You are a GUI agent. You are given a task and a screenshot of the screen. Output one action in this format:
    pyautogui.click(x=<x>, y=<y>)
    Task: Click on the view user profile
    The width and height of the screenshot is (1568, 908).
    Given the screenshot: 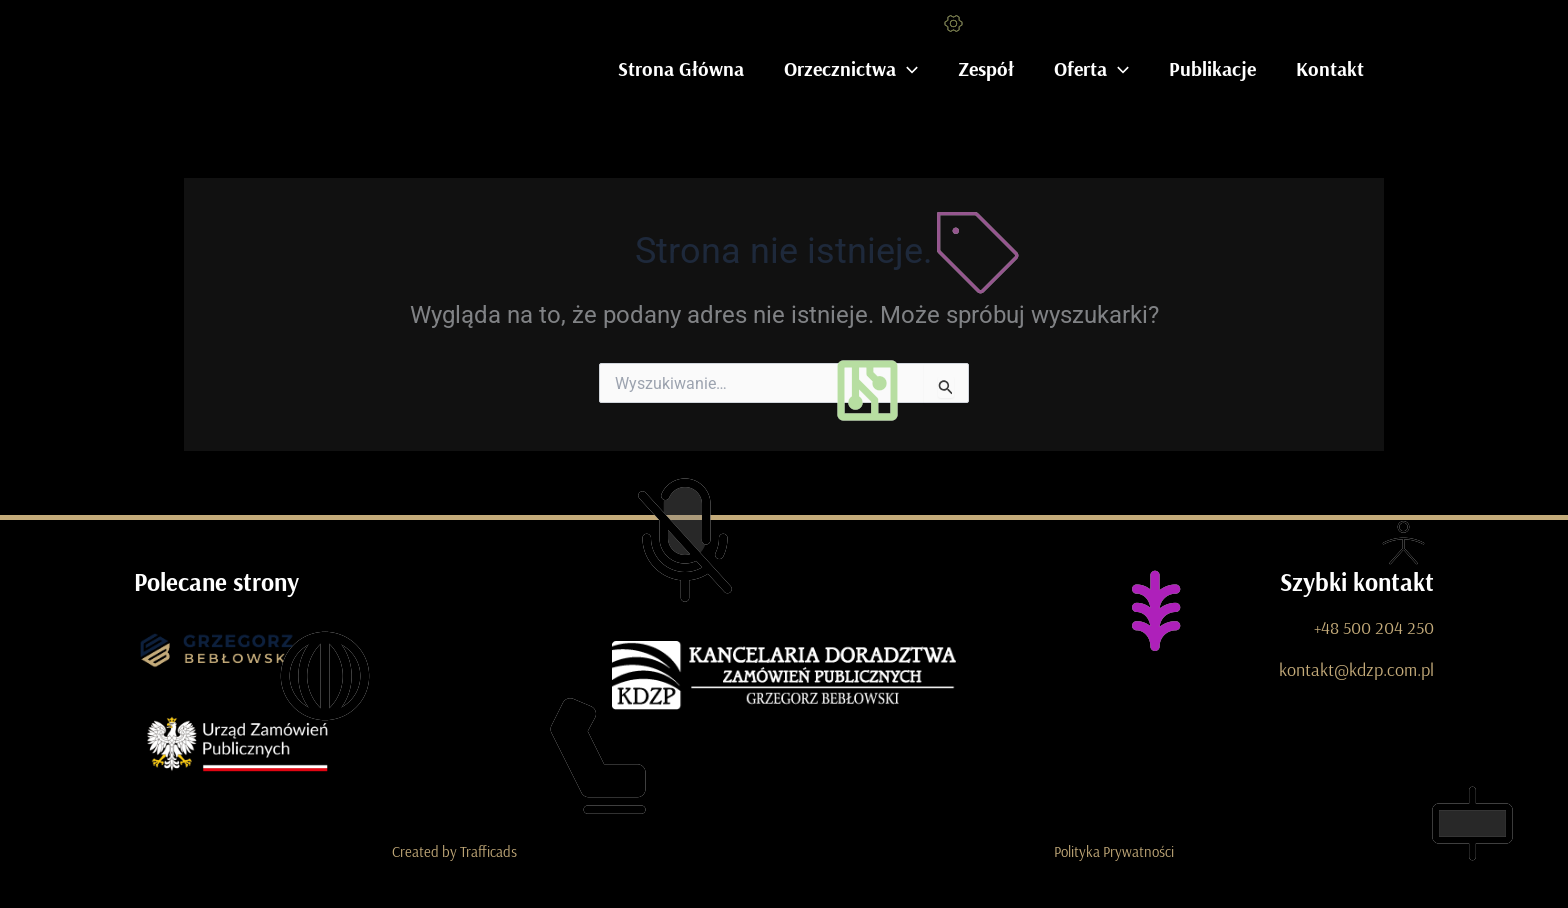 What is the action you would take?
    pyautogui.click(x=1403, y=543)
    